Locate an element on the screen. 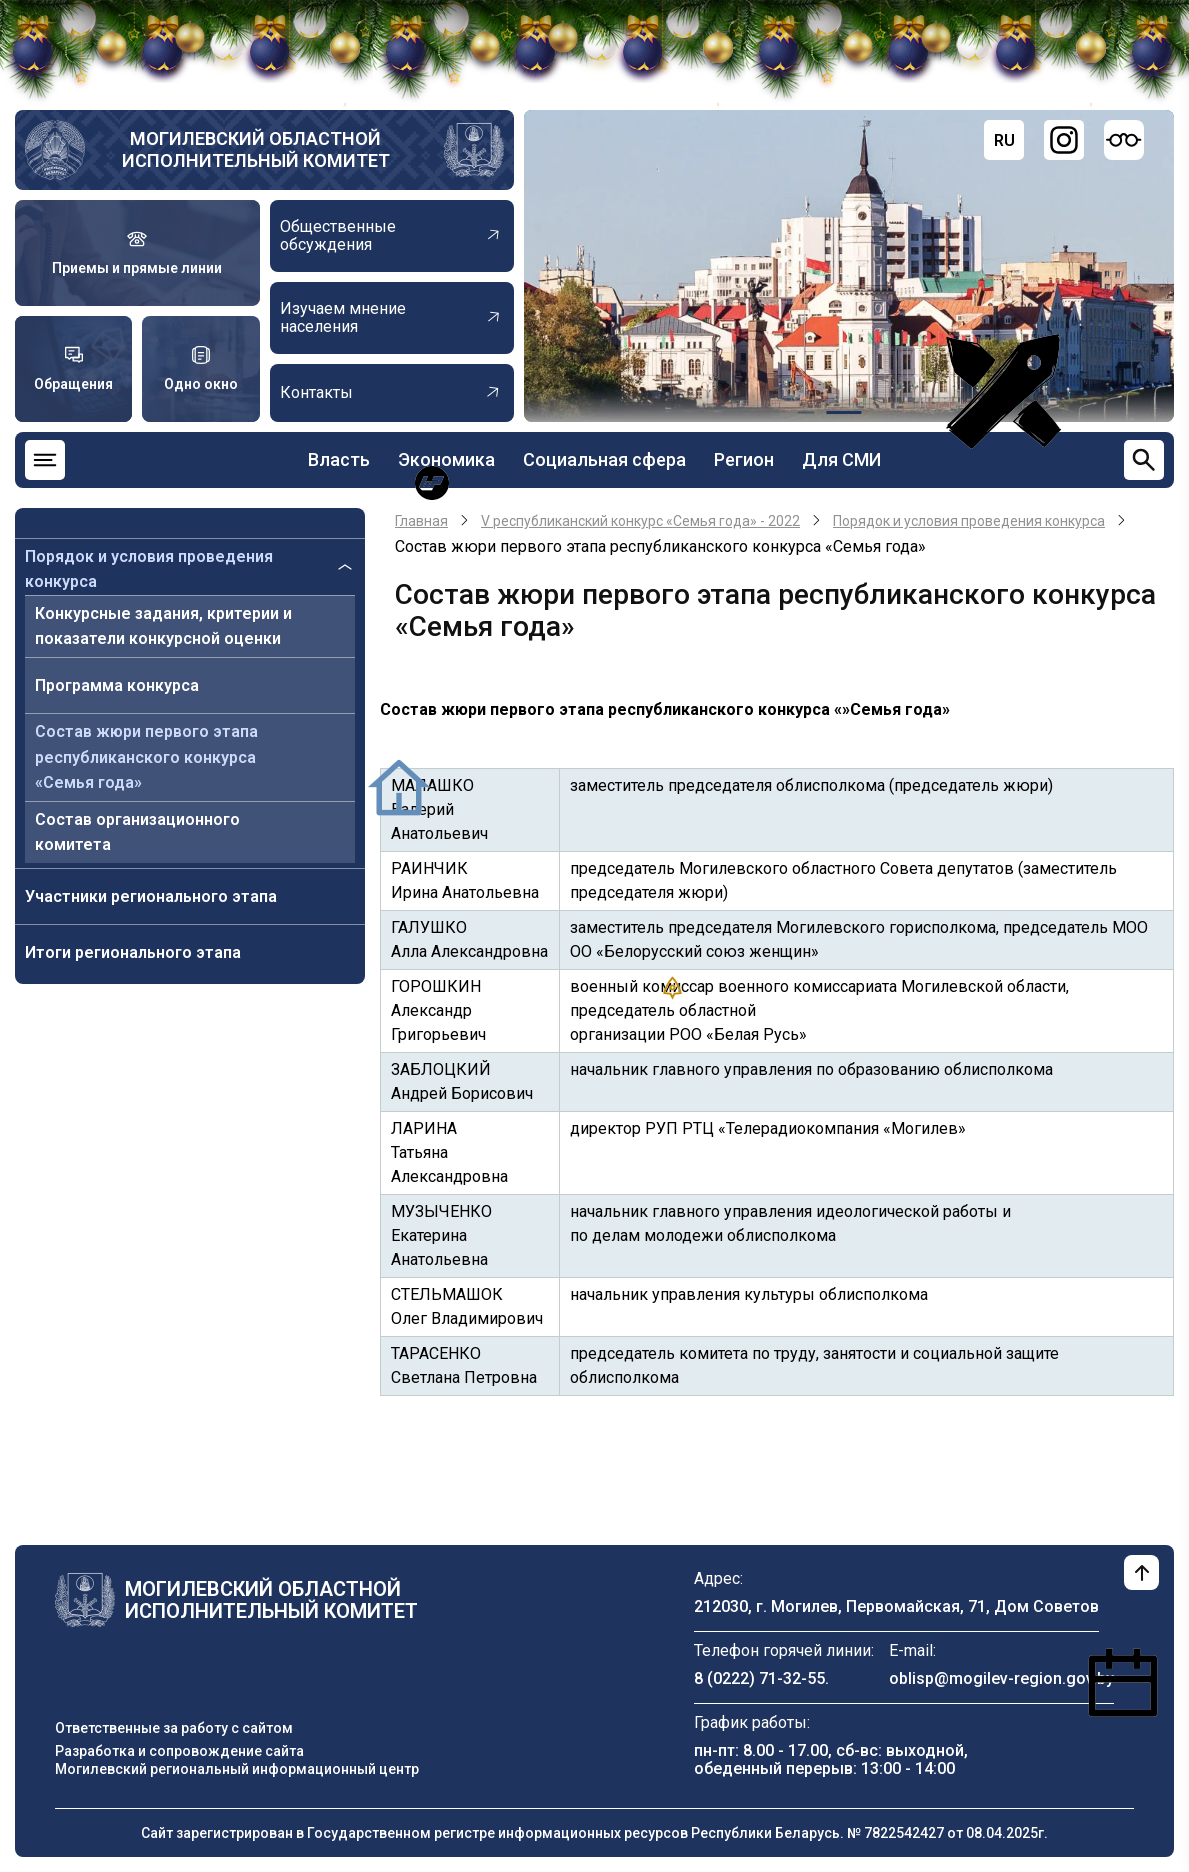 Image resolution: width=1189 pixels, height=1872 pixels. launch or explore a space-themed app is located at coordinates (672, 987).